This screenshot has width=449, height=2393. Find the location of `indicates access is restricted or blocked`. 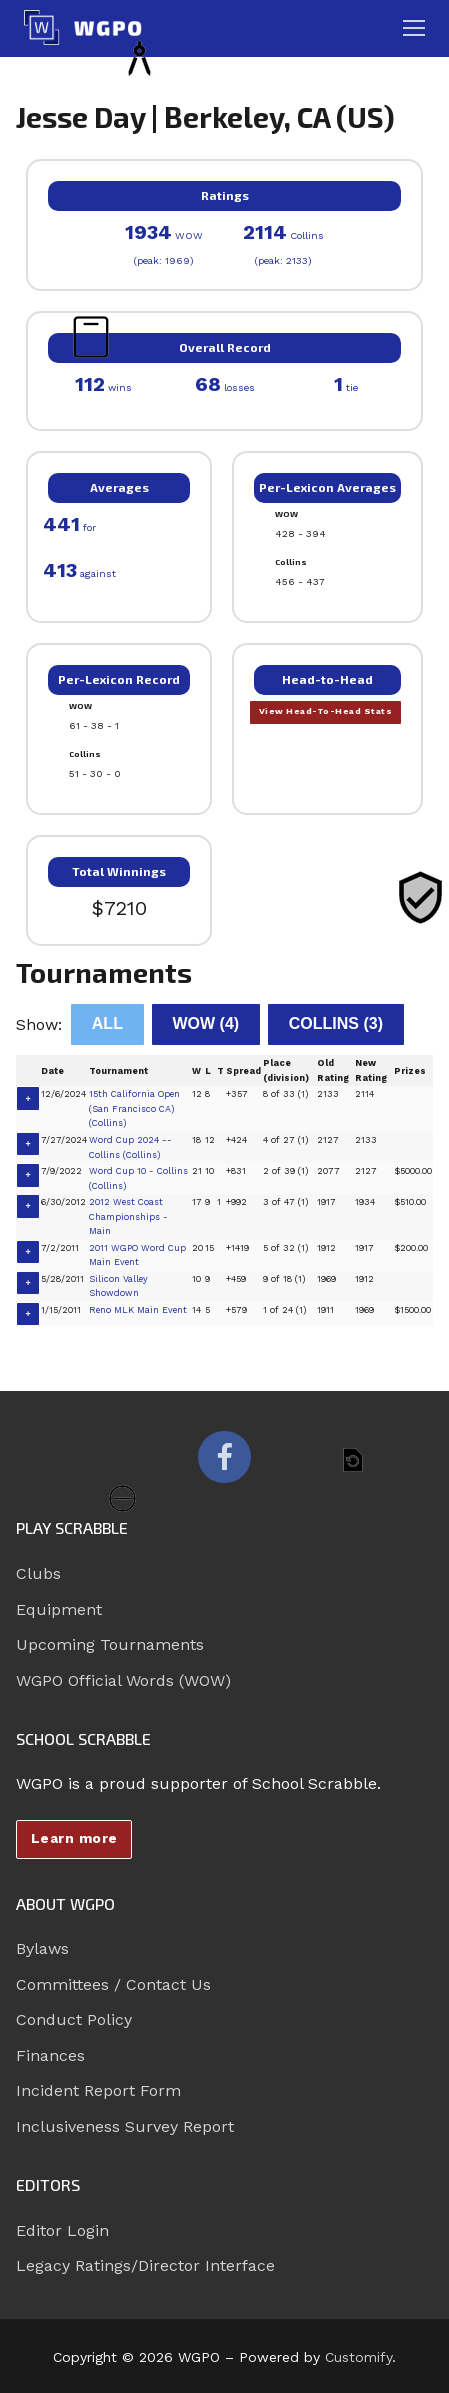

indicates access is restricted or blocked is located at coordinates (122, 1498).